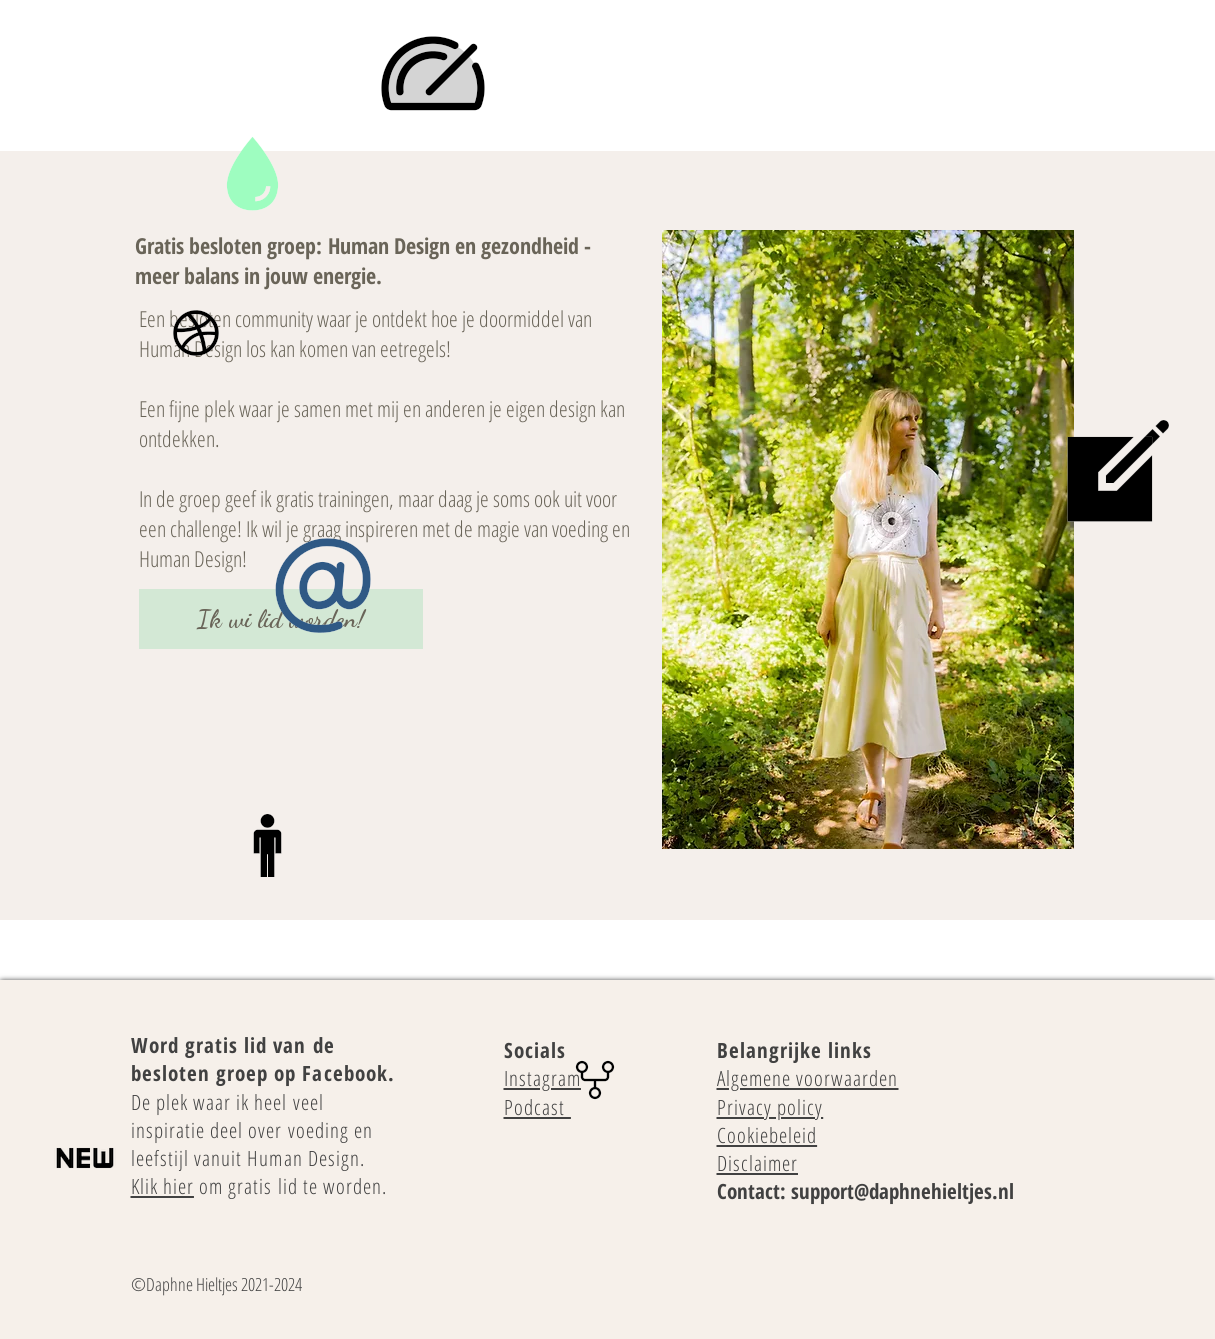  What do you see at coordinates (323, 586) in the screenshot?
I see `mention a user in a post or comment` at bounding box center [323, 586].